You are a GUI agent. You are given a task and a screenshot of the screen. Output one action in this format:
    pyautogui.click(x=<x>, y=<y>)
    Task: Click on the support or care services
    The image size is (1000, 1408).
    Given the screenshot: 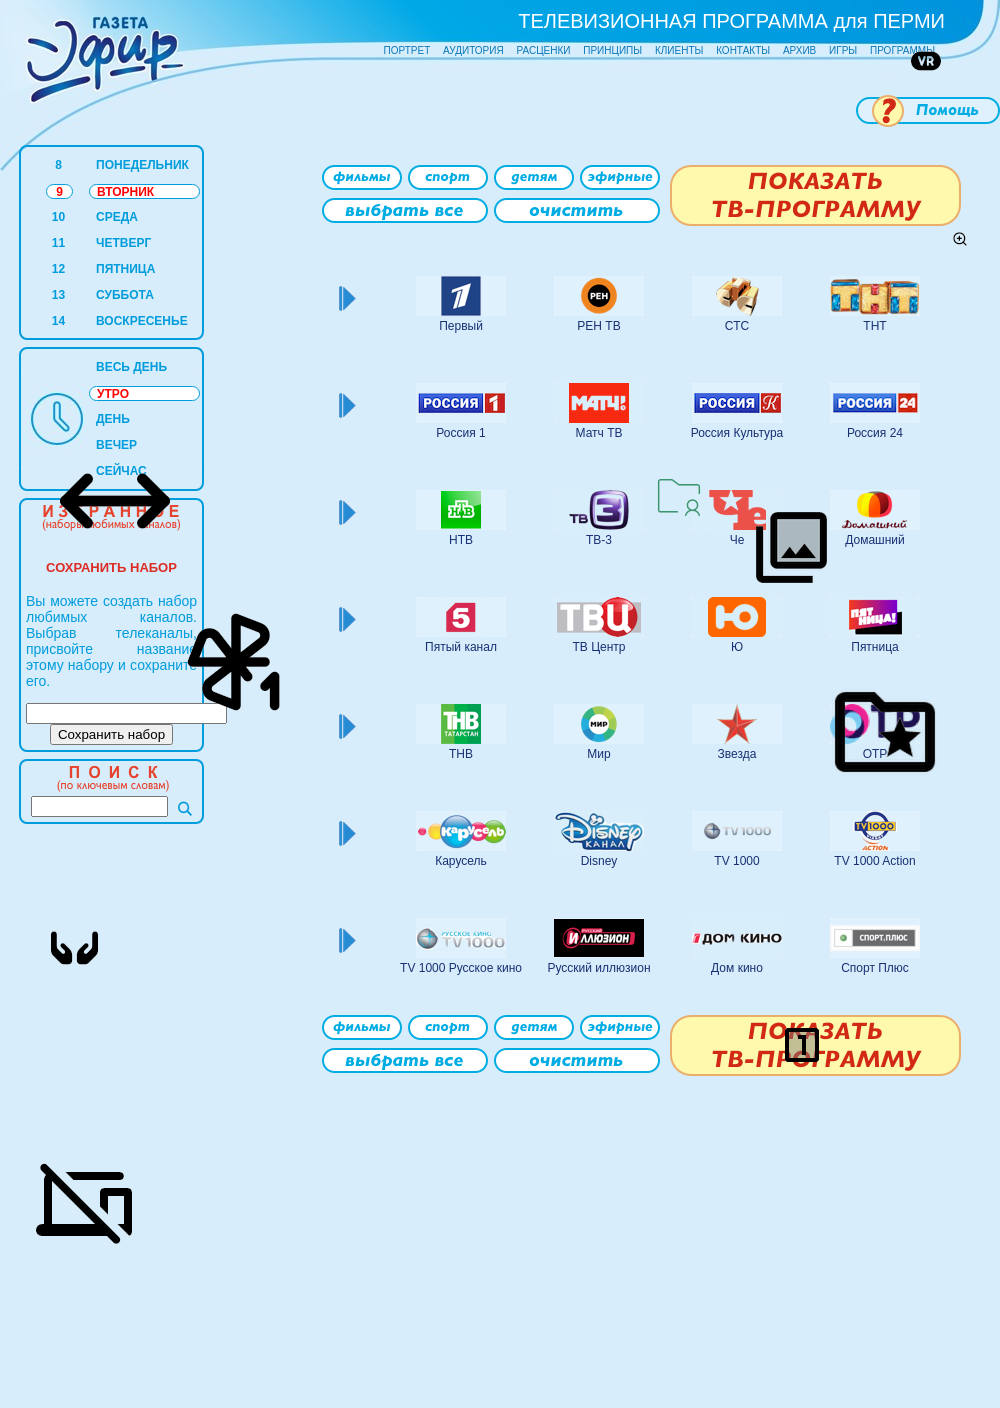 What is the action you would take?
    pyautogui.click(x=74, y=945)
    